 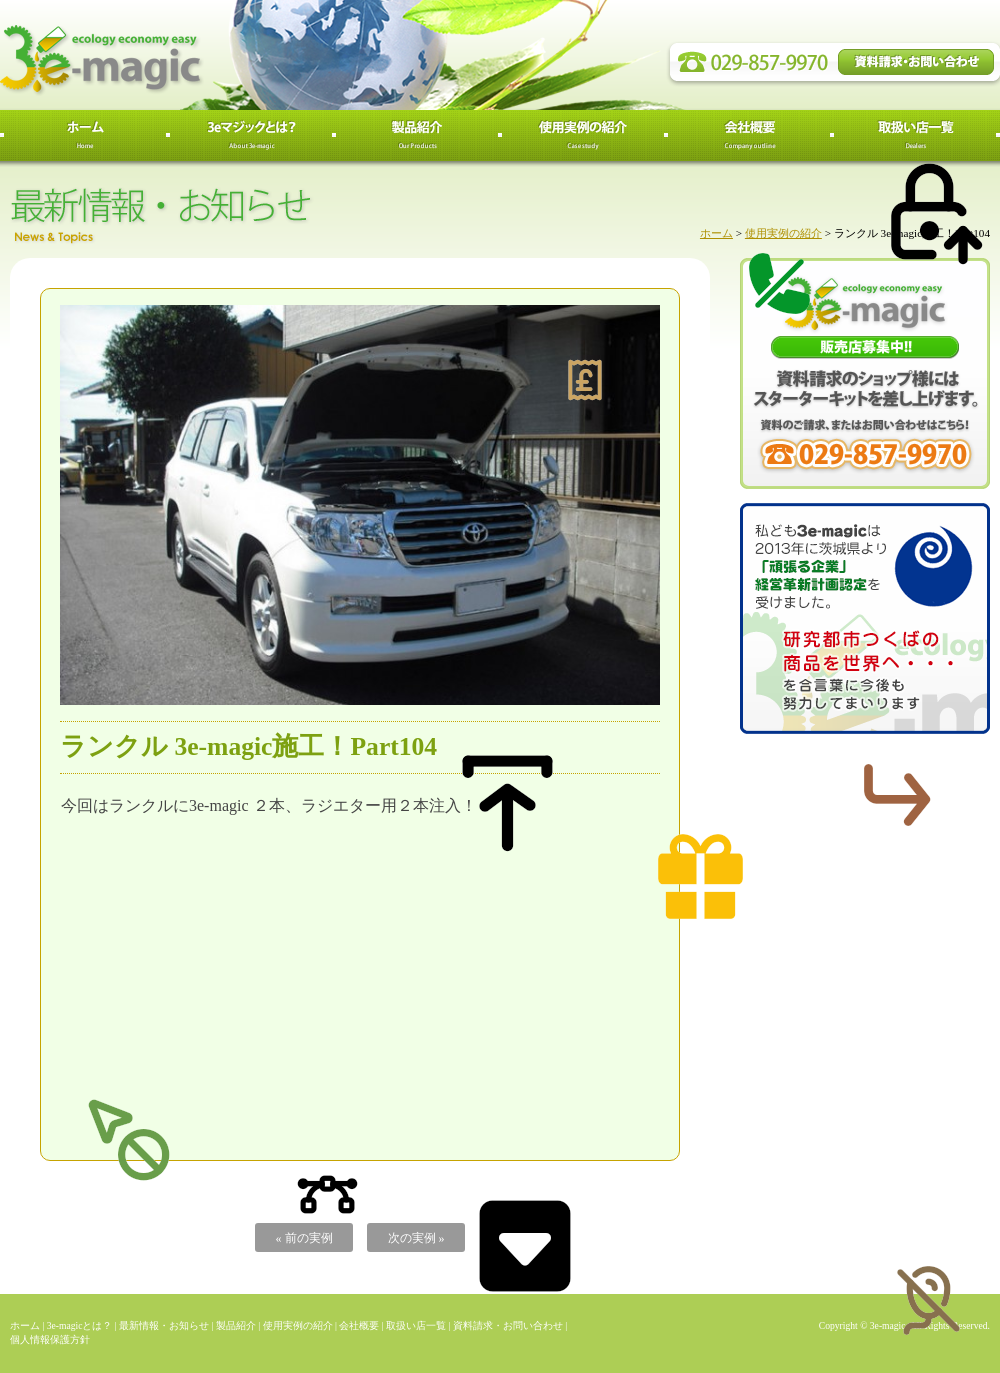 I want to click on access gifts or rewards, so click(x=700, y=876).